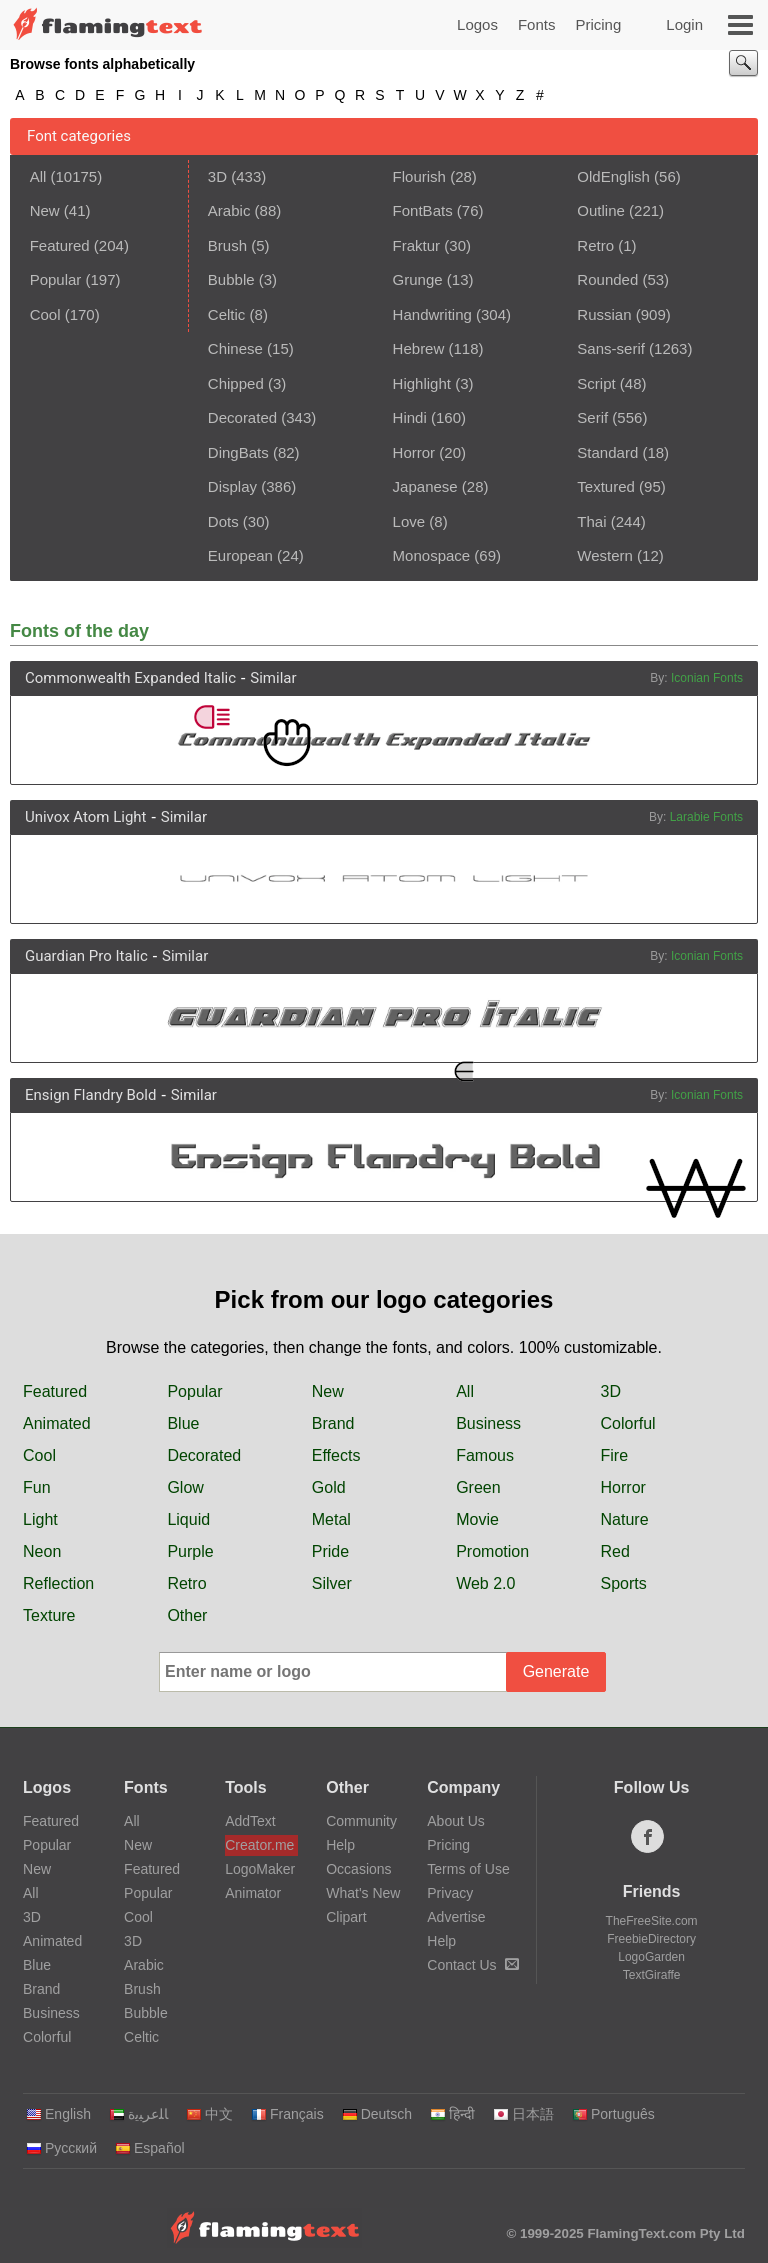 The image size is (768, 2263). I want to click on toggle vehicle headlights on/off, so click(212, 717).